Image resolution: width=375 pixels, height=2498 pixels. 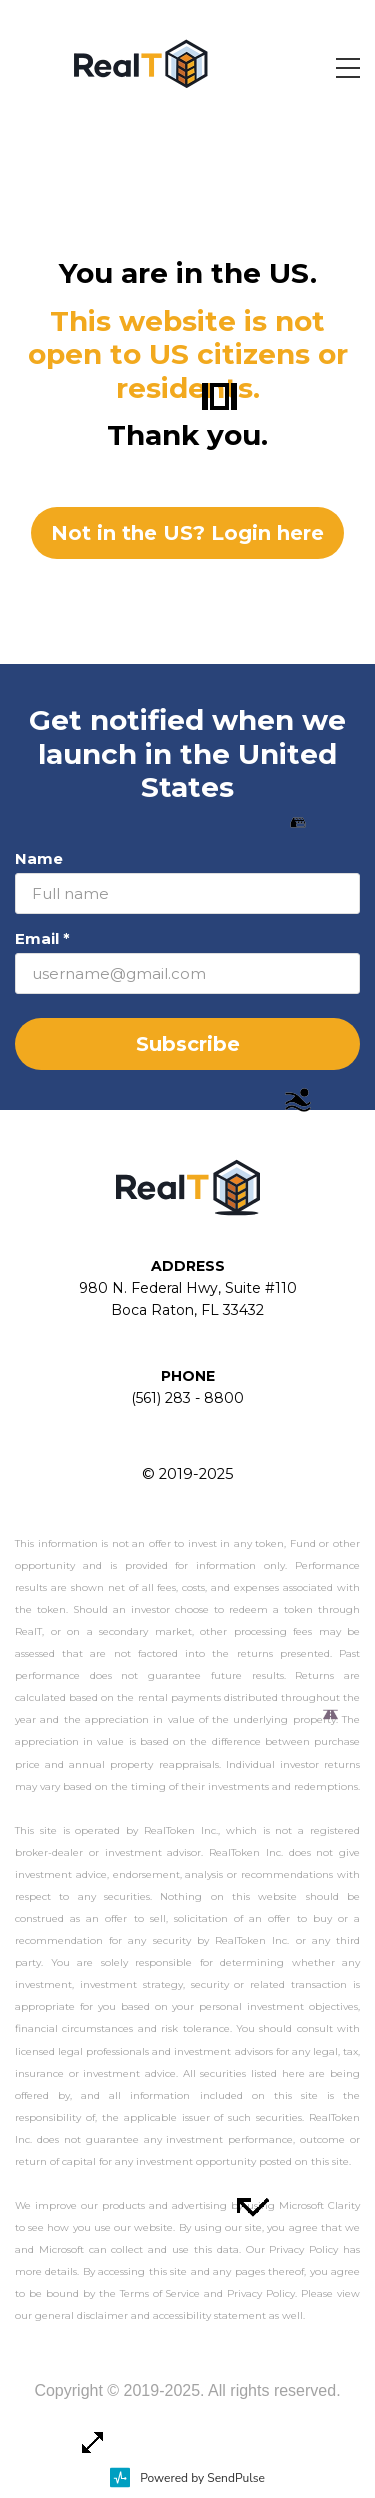 I want to click on access swimming pool or aquatic facilities, so click(x=298, y=1100).